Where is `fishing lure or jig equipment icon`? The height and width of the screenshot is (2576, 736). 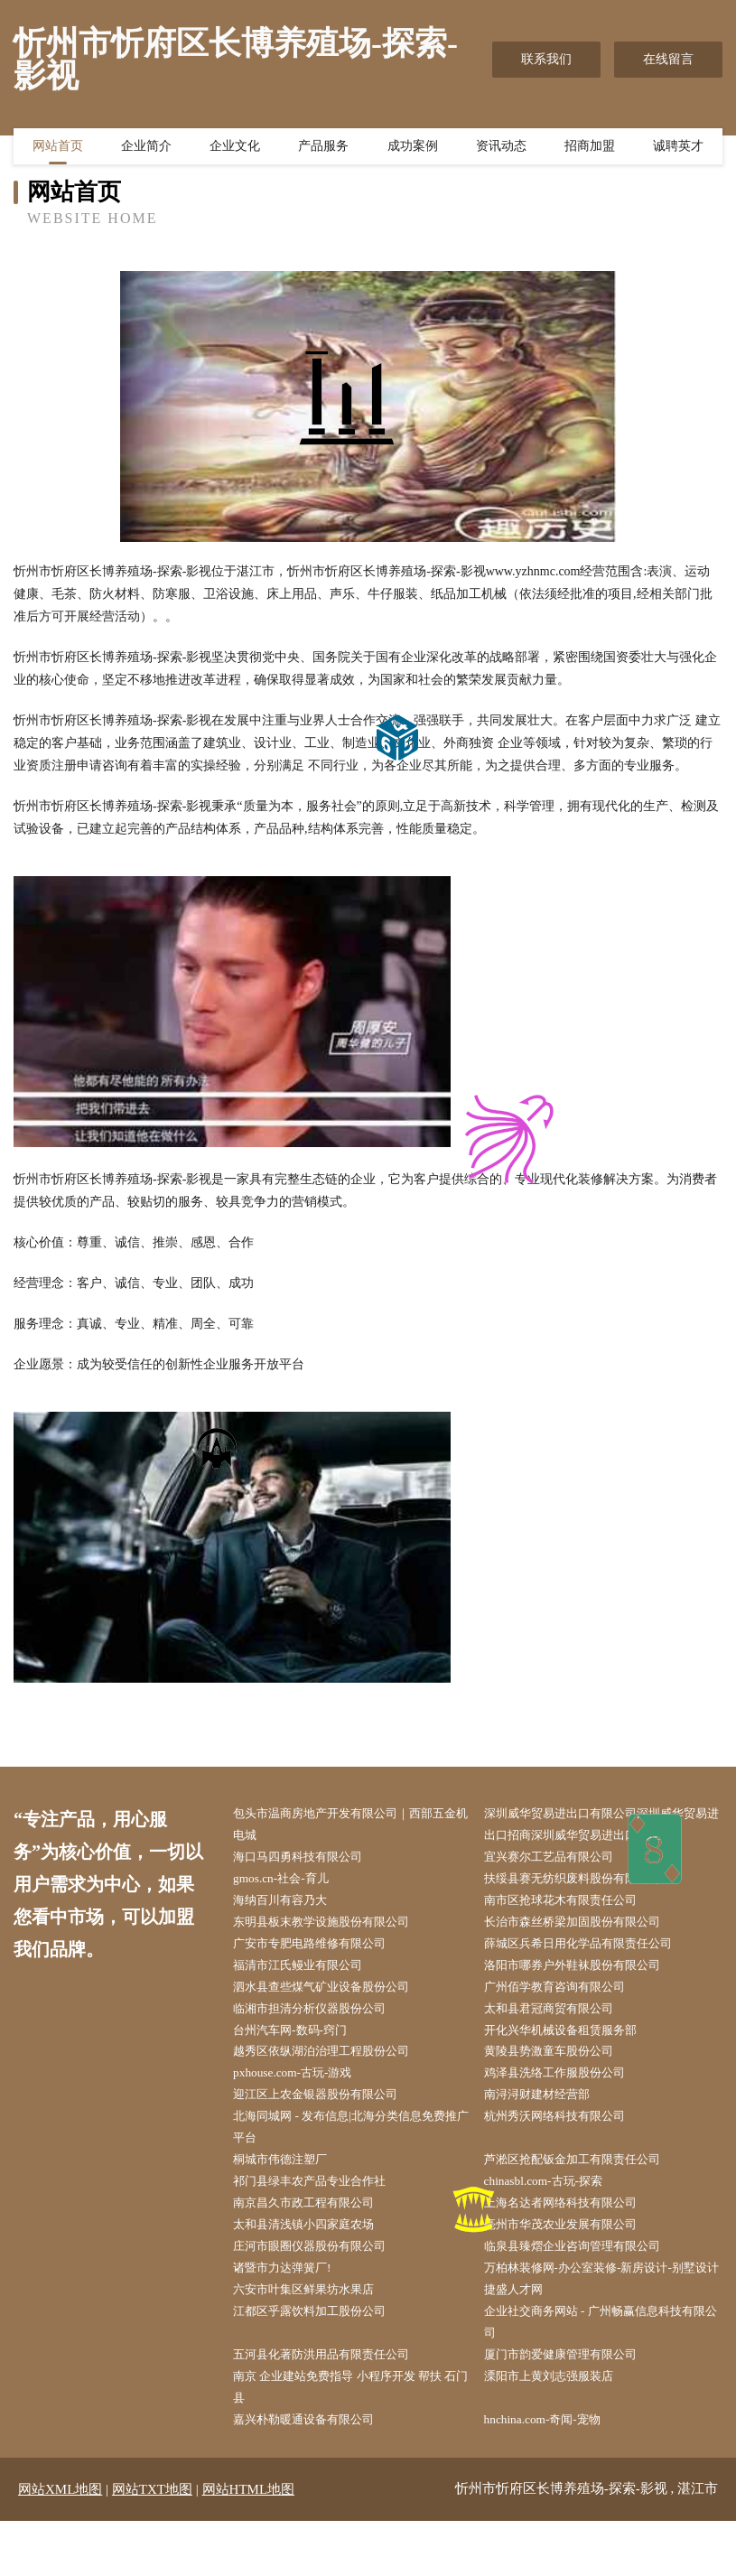
fishing lure or jig equipment icon is located at coordinates (509, 1138).